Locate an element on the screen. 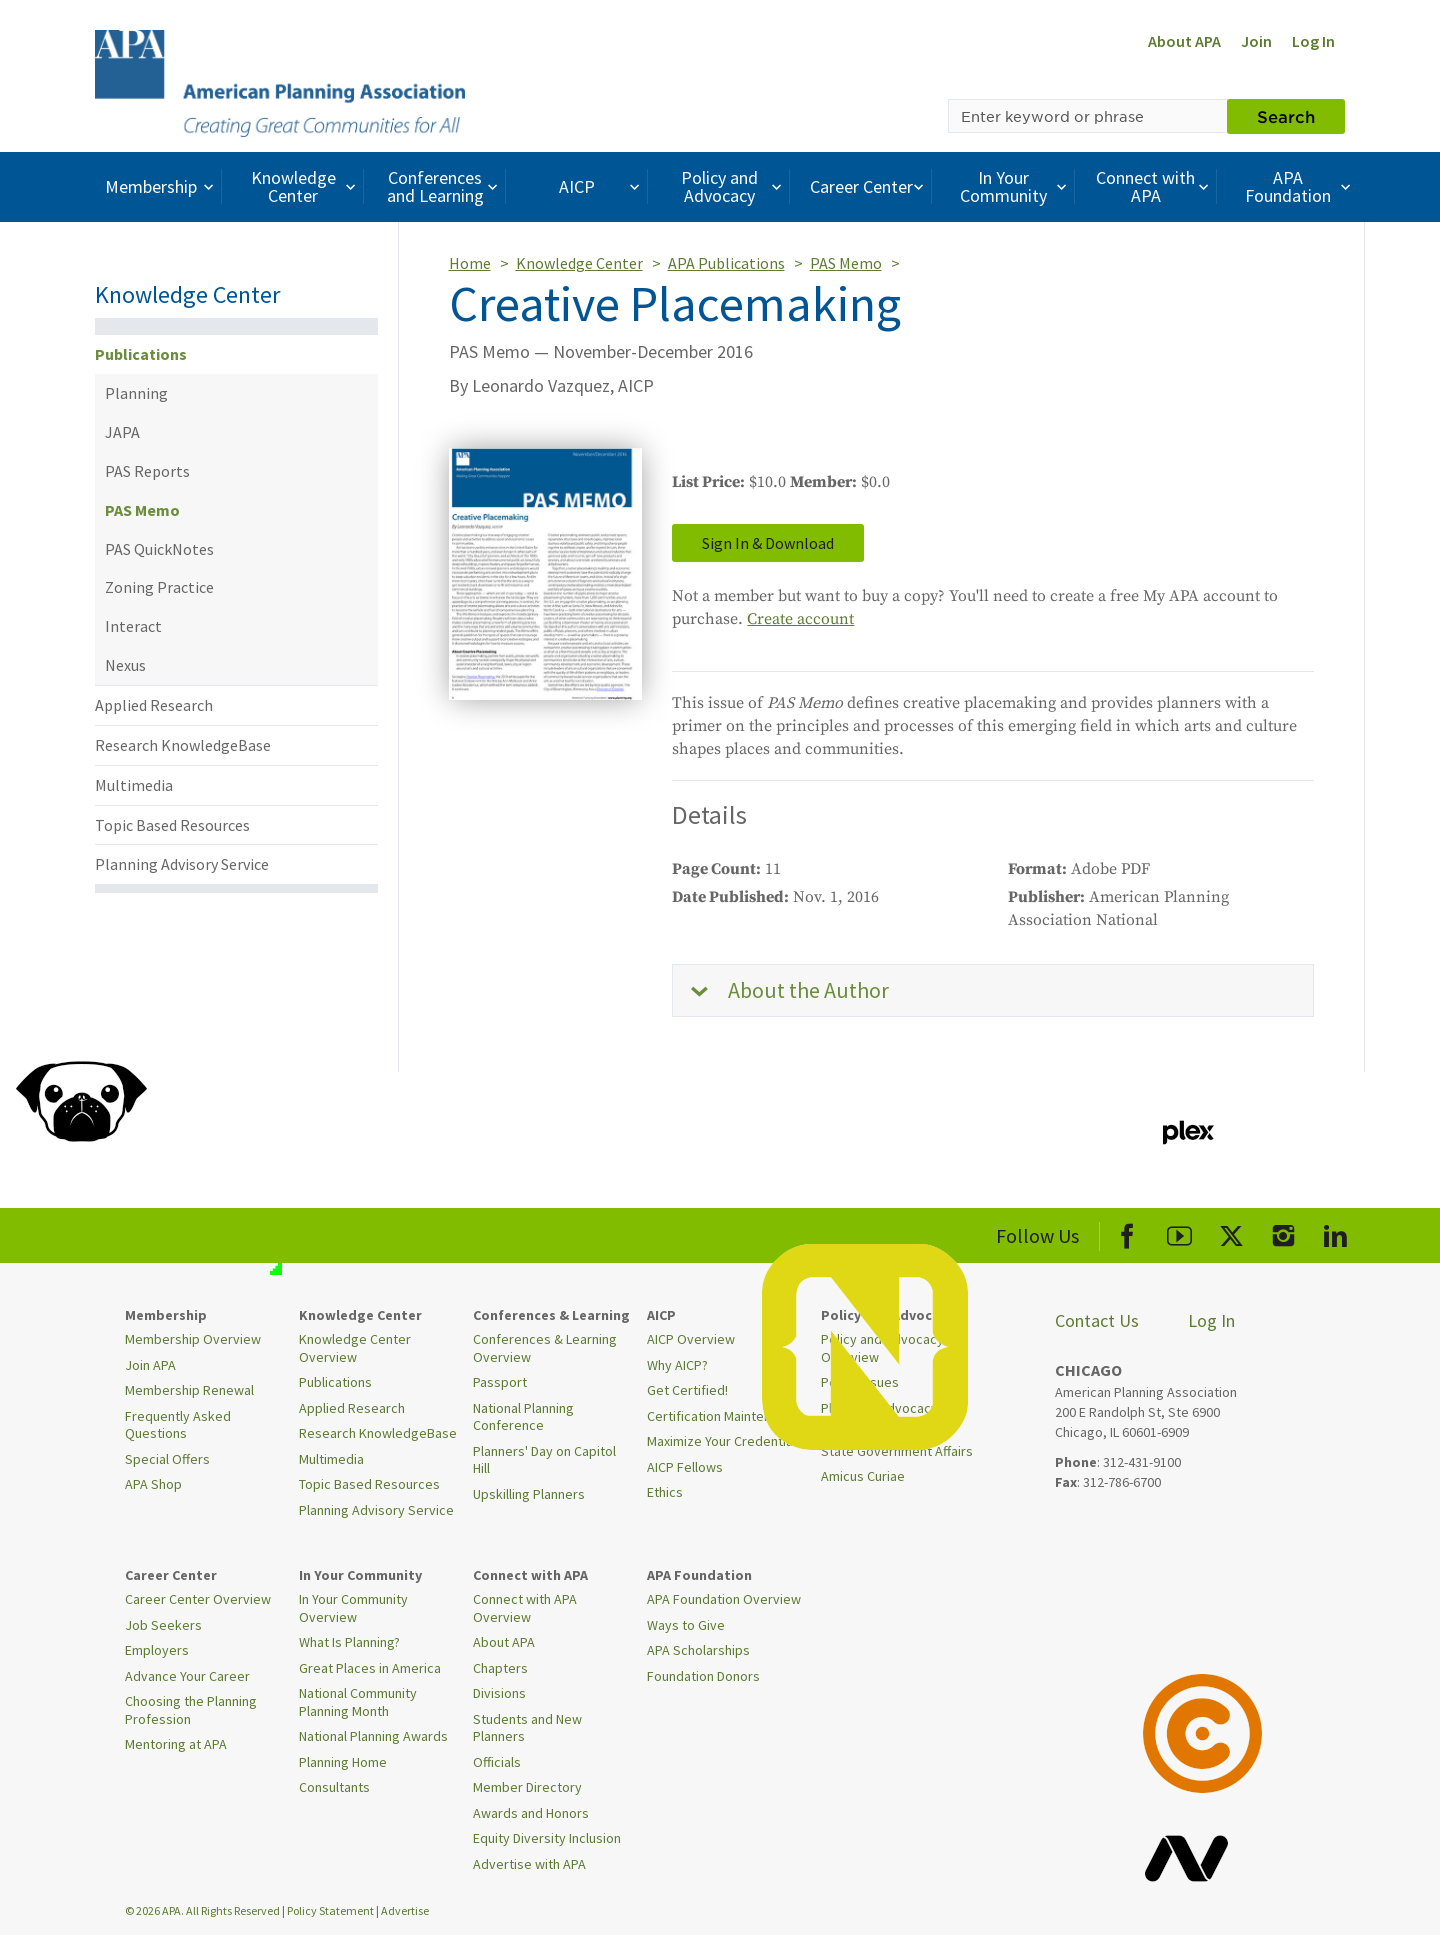 The width and height of the screenshot is (1440, 1935). pug template engine logo is located at coordinates (81, 1101).